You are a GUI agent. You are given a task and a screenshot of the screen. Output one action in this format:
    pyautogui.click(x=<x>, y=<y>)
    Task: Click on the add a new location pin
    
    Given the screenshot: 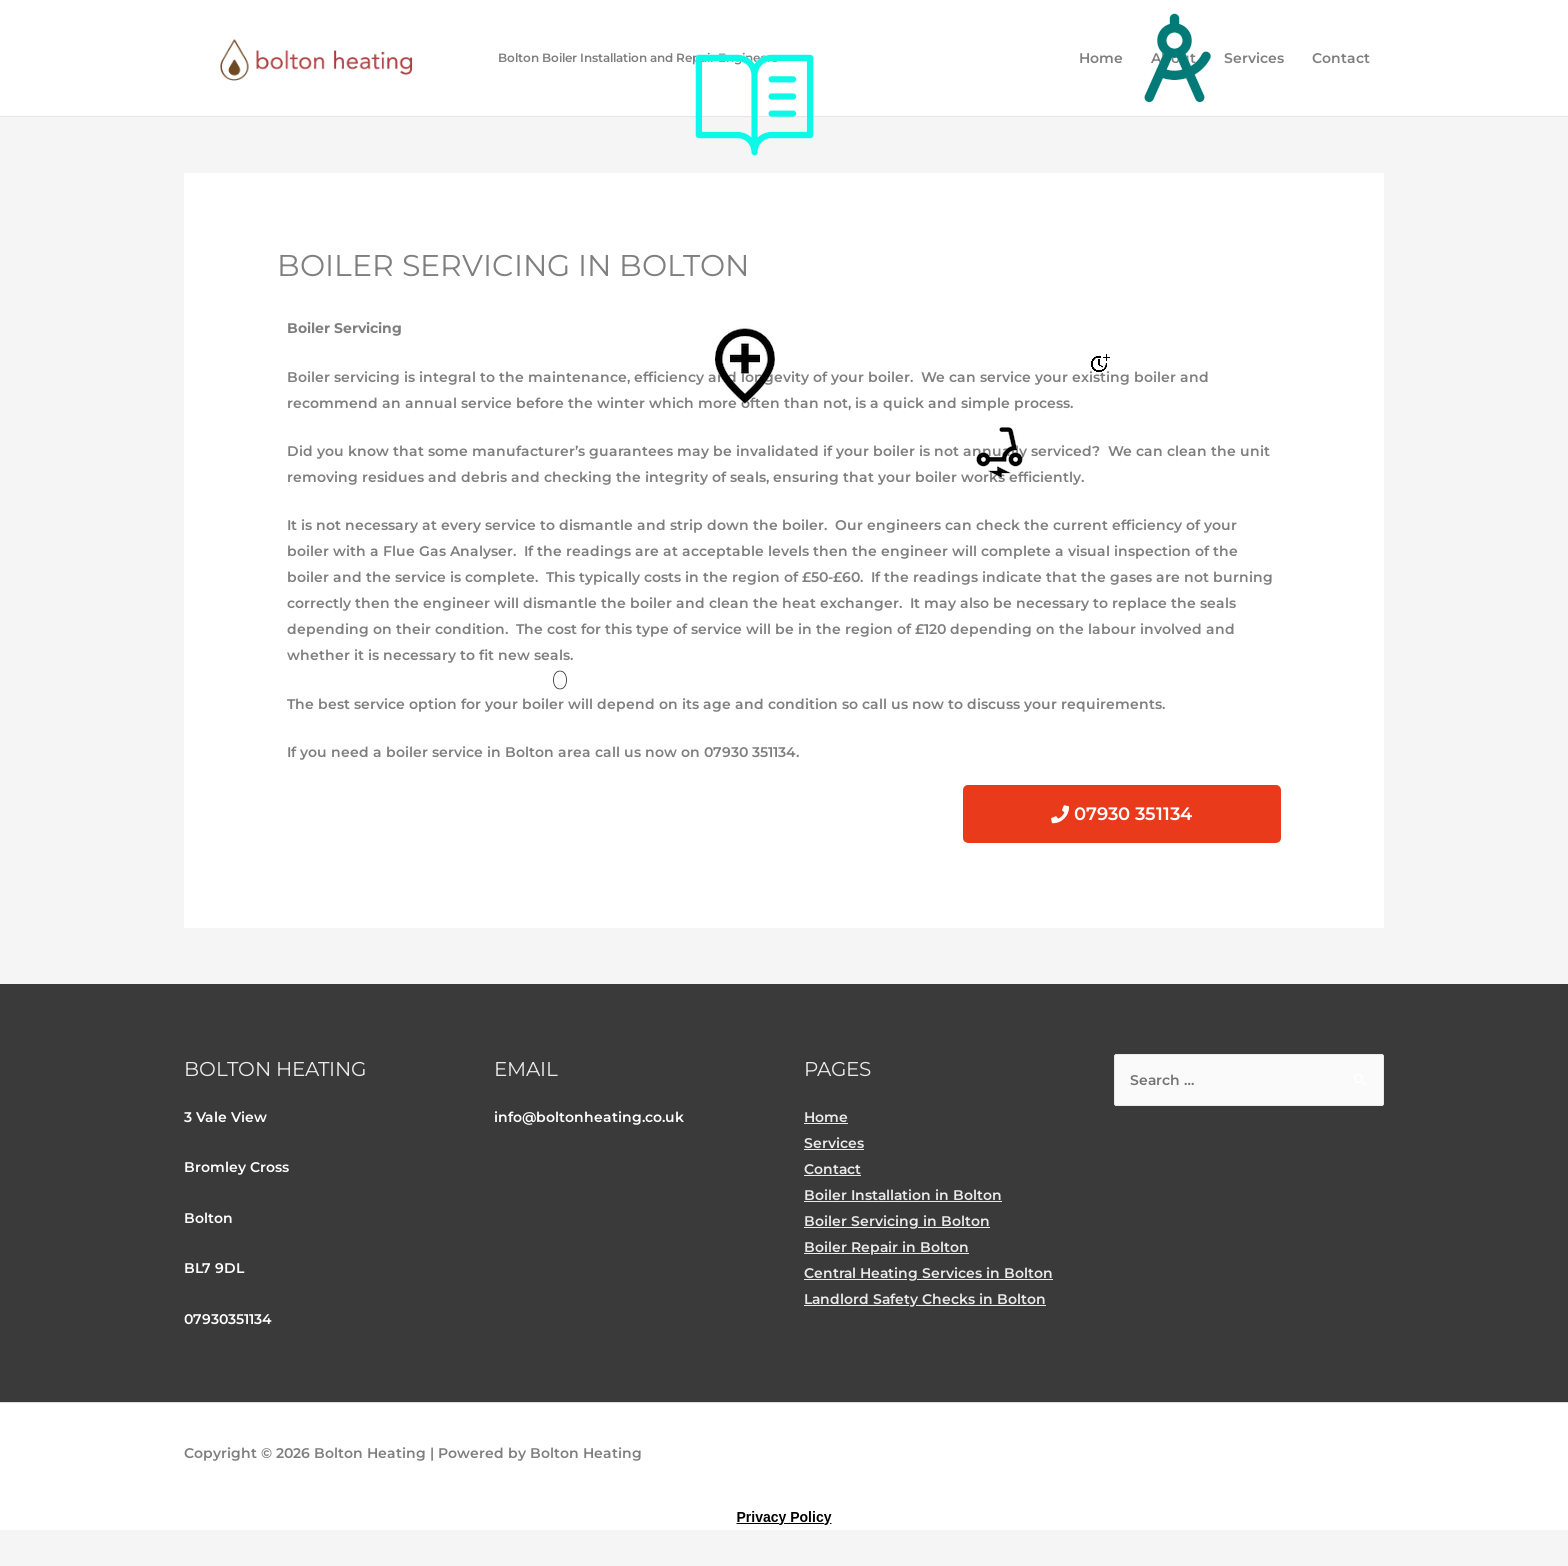 What is the action you would take?
    pyautogui.click(x=745, y=366)
    